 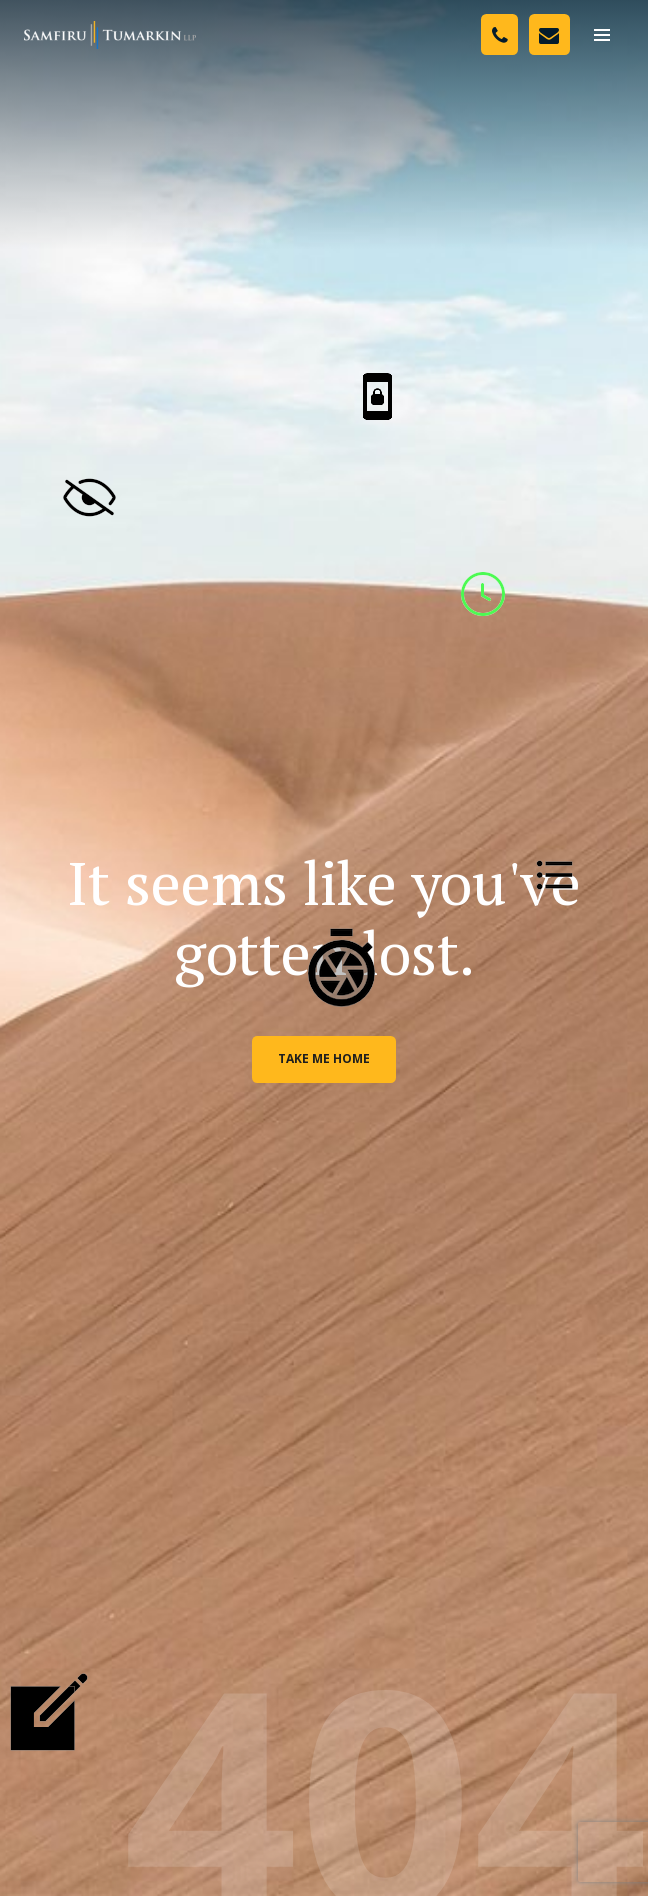 What do you see at coordinates (555, 875) in the screenshot?
I see `view items in a bulleted list format` at bounding box center [555, 875].